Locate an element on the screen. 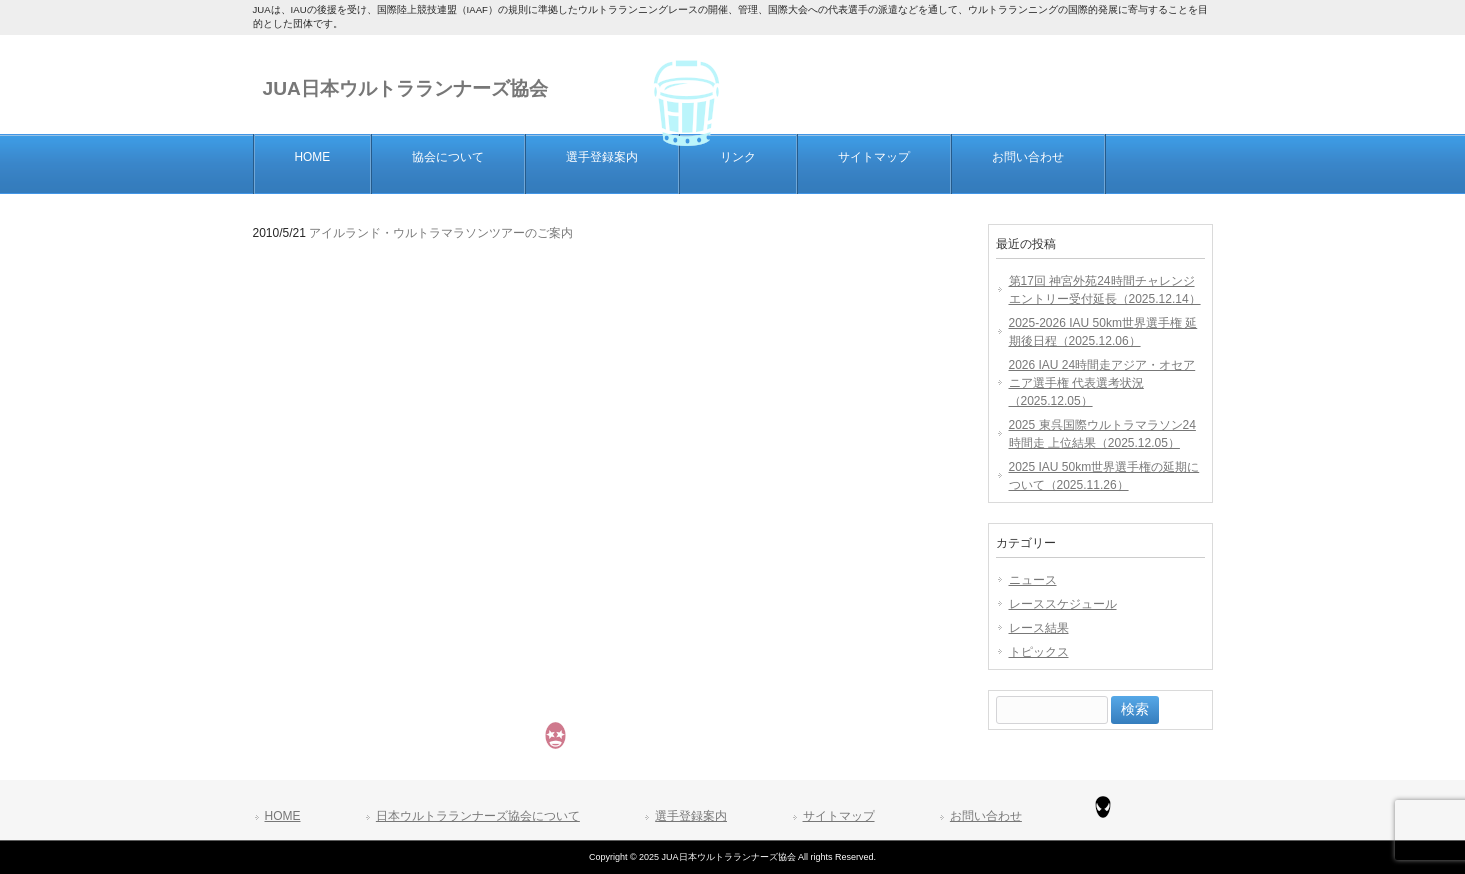 The width and height of the screenshot is (1465, 874). select spider mask avatar or character is located at coordinates (1103, 807).